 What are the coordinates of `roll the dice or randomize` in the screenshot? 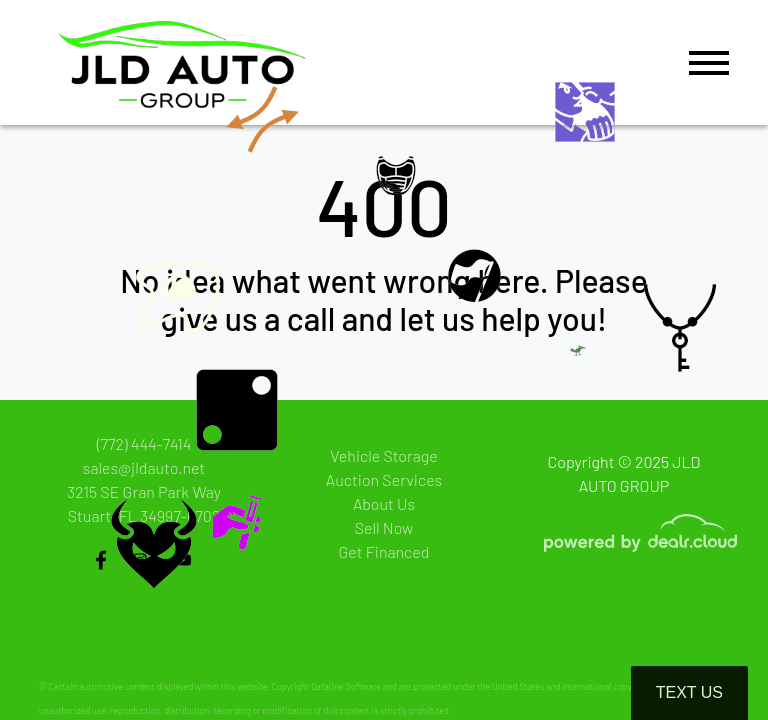 It's located at (237, 410).